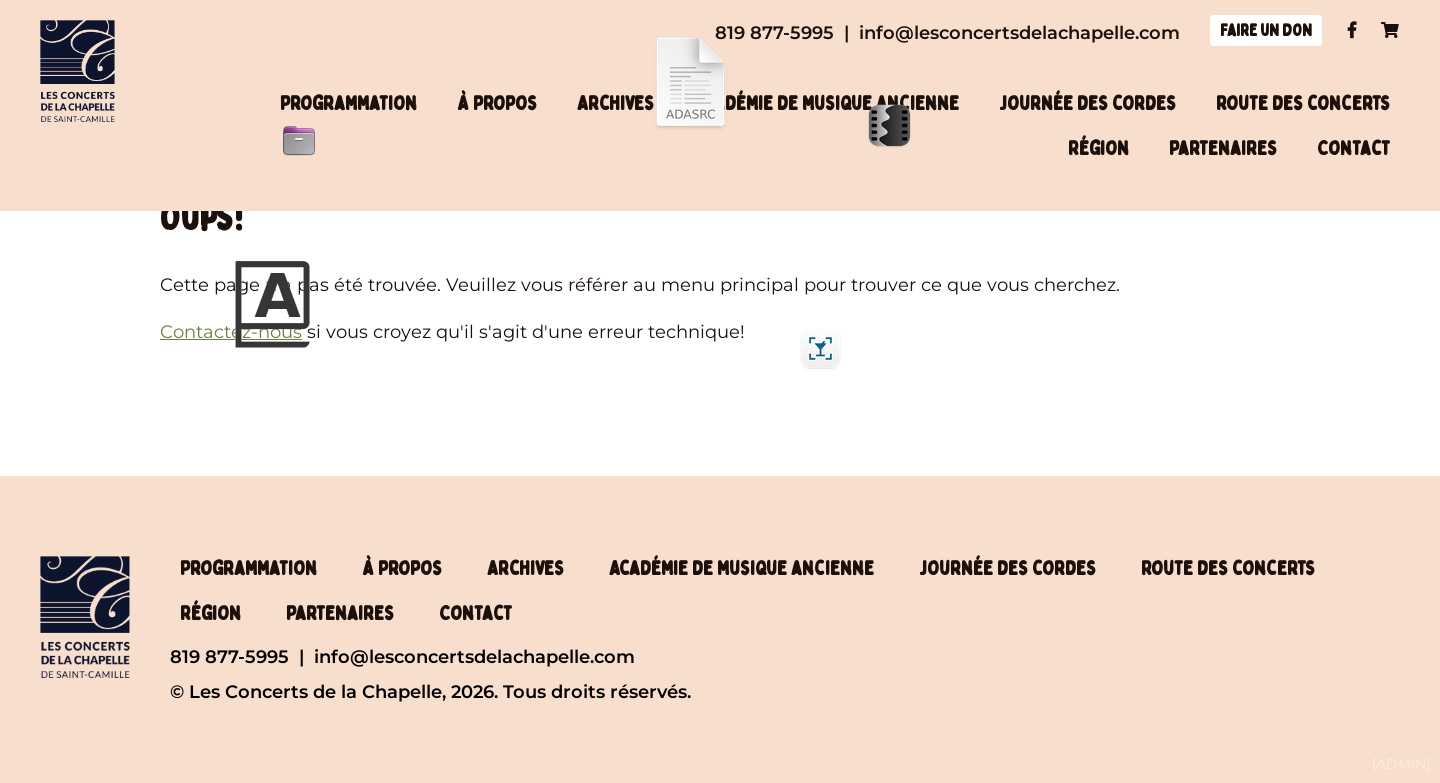 Image resolution: width=1440 pixels, height=783 pixels. Describe the element at coordinates (299, 140) in the screenshot. I see `open file manager application` at that location.